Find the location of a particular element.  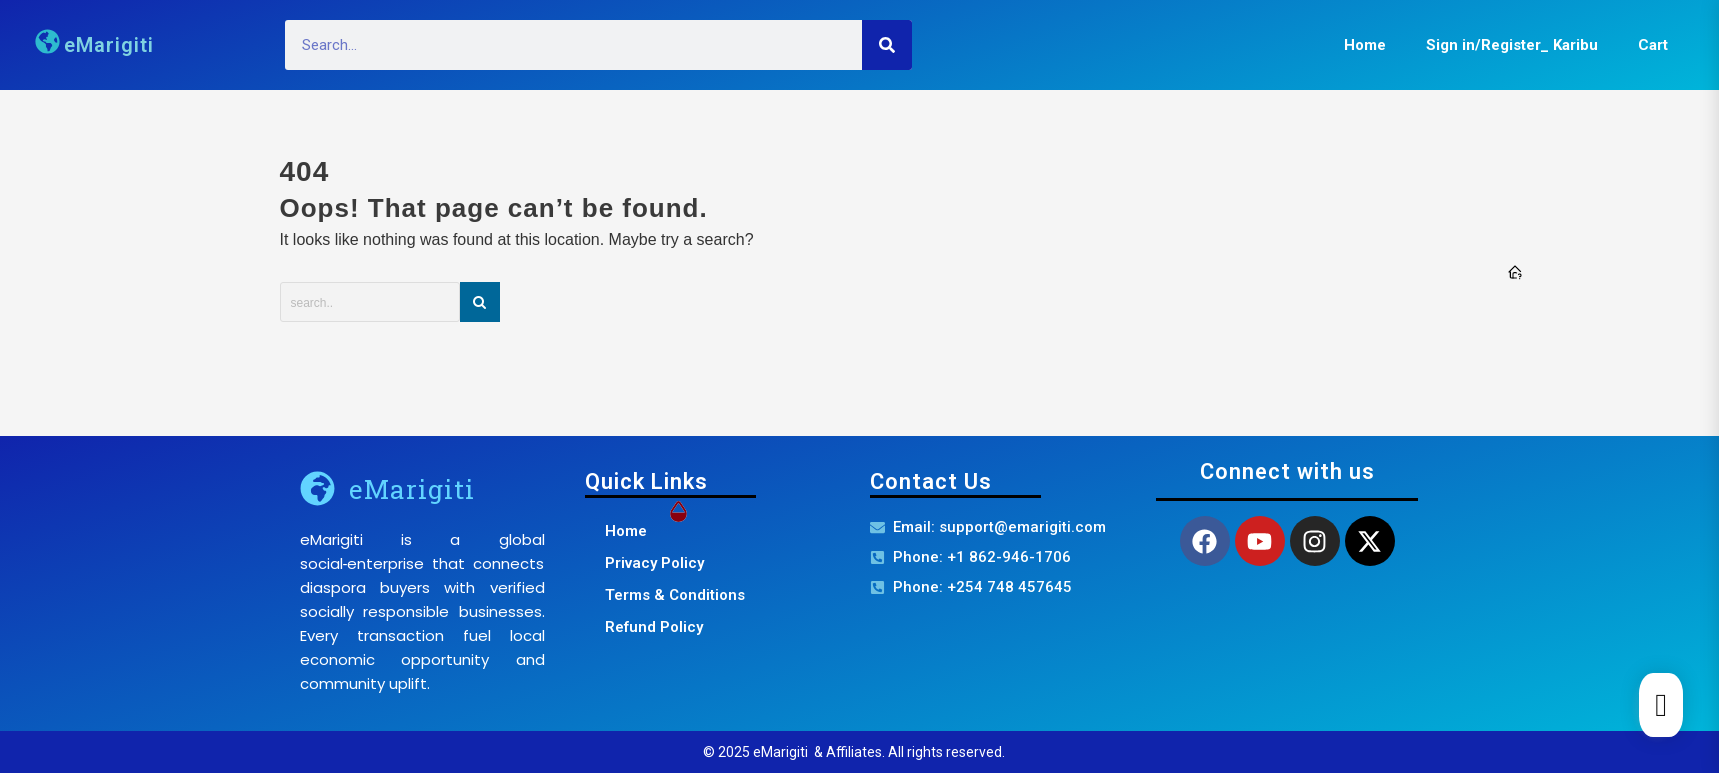

adjust water or liquid fill level is located at coordinates (678, 511).